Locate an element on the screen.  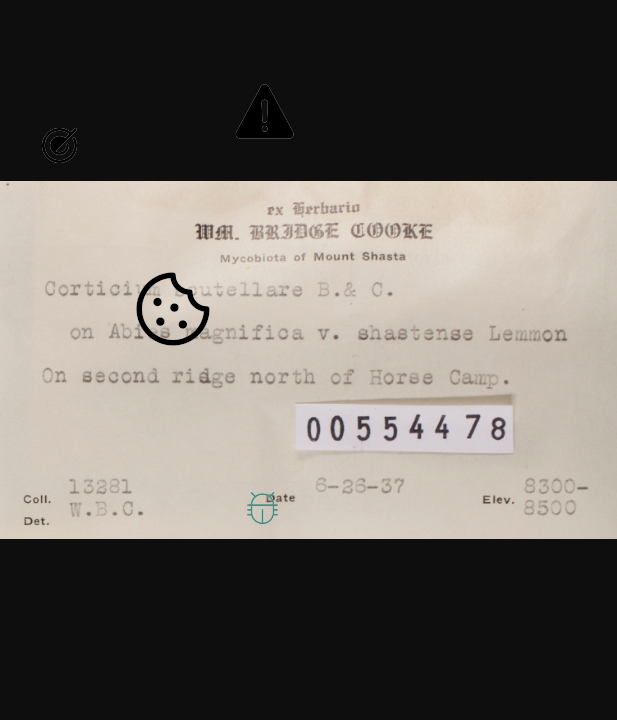
indicates a warning or caution state is located at coordinates (265, 111).